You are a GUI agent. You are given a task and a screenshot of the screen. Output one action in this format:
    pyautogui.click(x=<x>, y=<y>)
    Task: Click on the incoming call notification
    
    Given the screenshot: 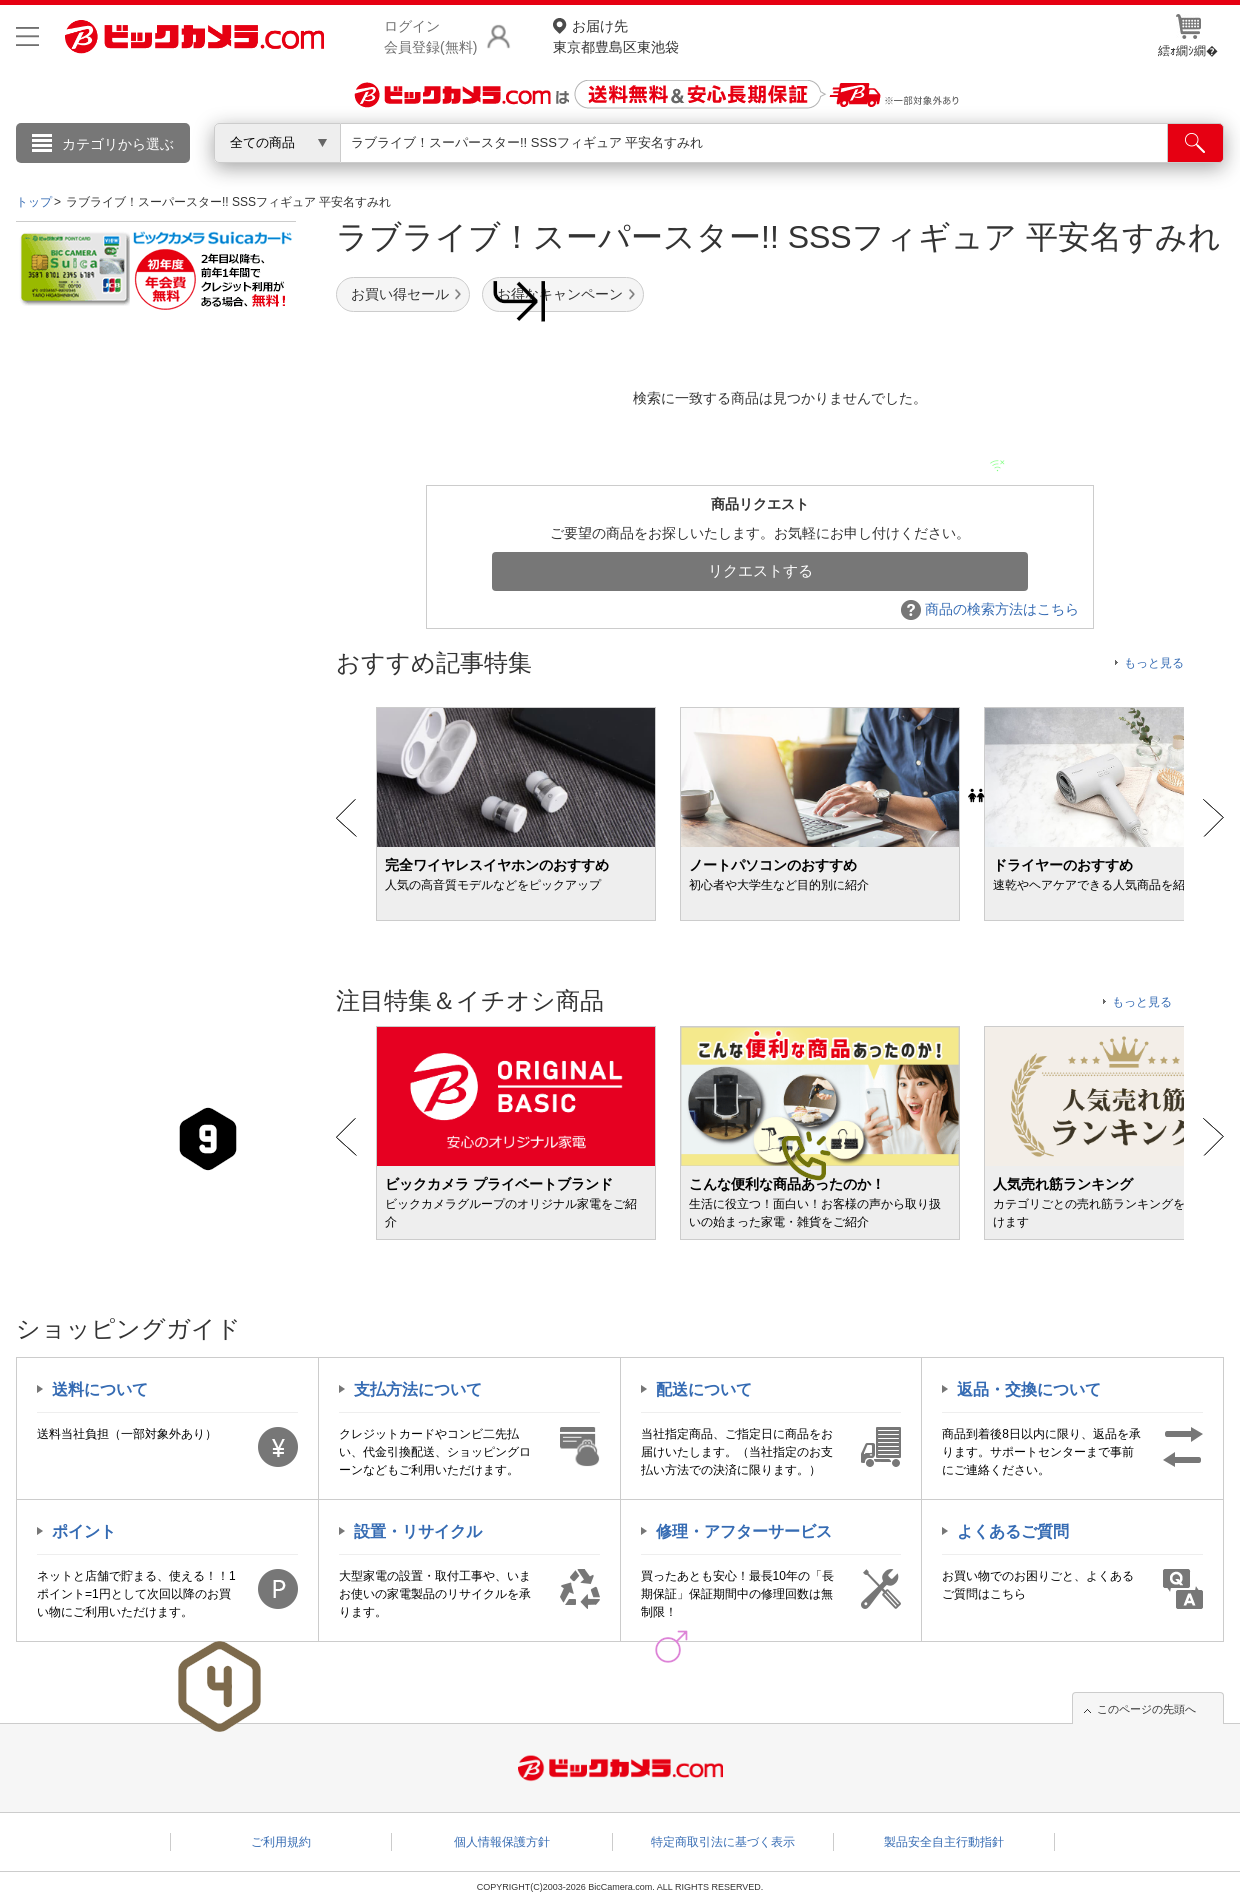 What is the action you would take?
    pyautogui.click(x=805, y=1157)
    